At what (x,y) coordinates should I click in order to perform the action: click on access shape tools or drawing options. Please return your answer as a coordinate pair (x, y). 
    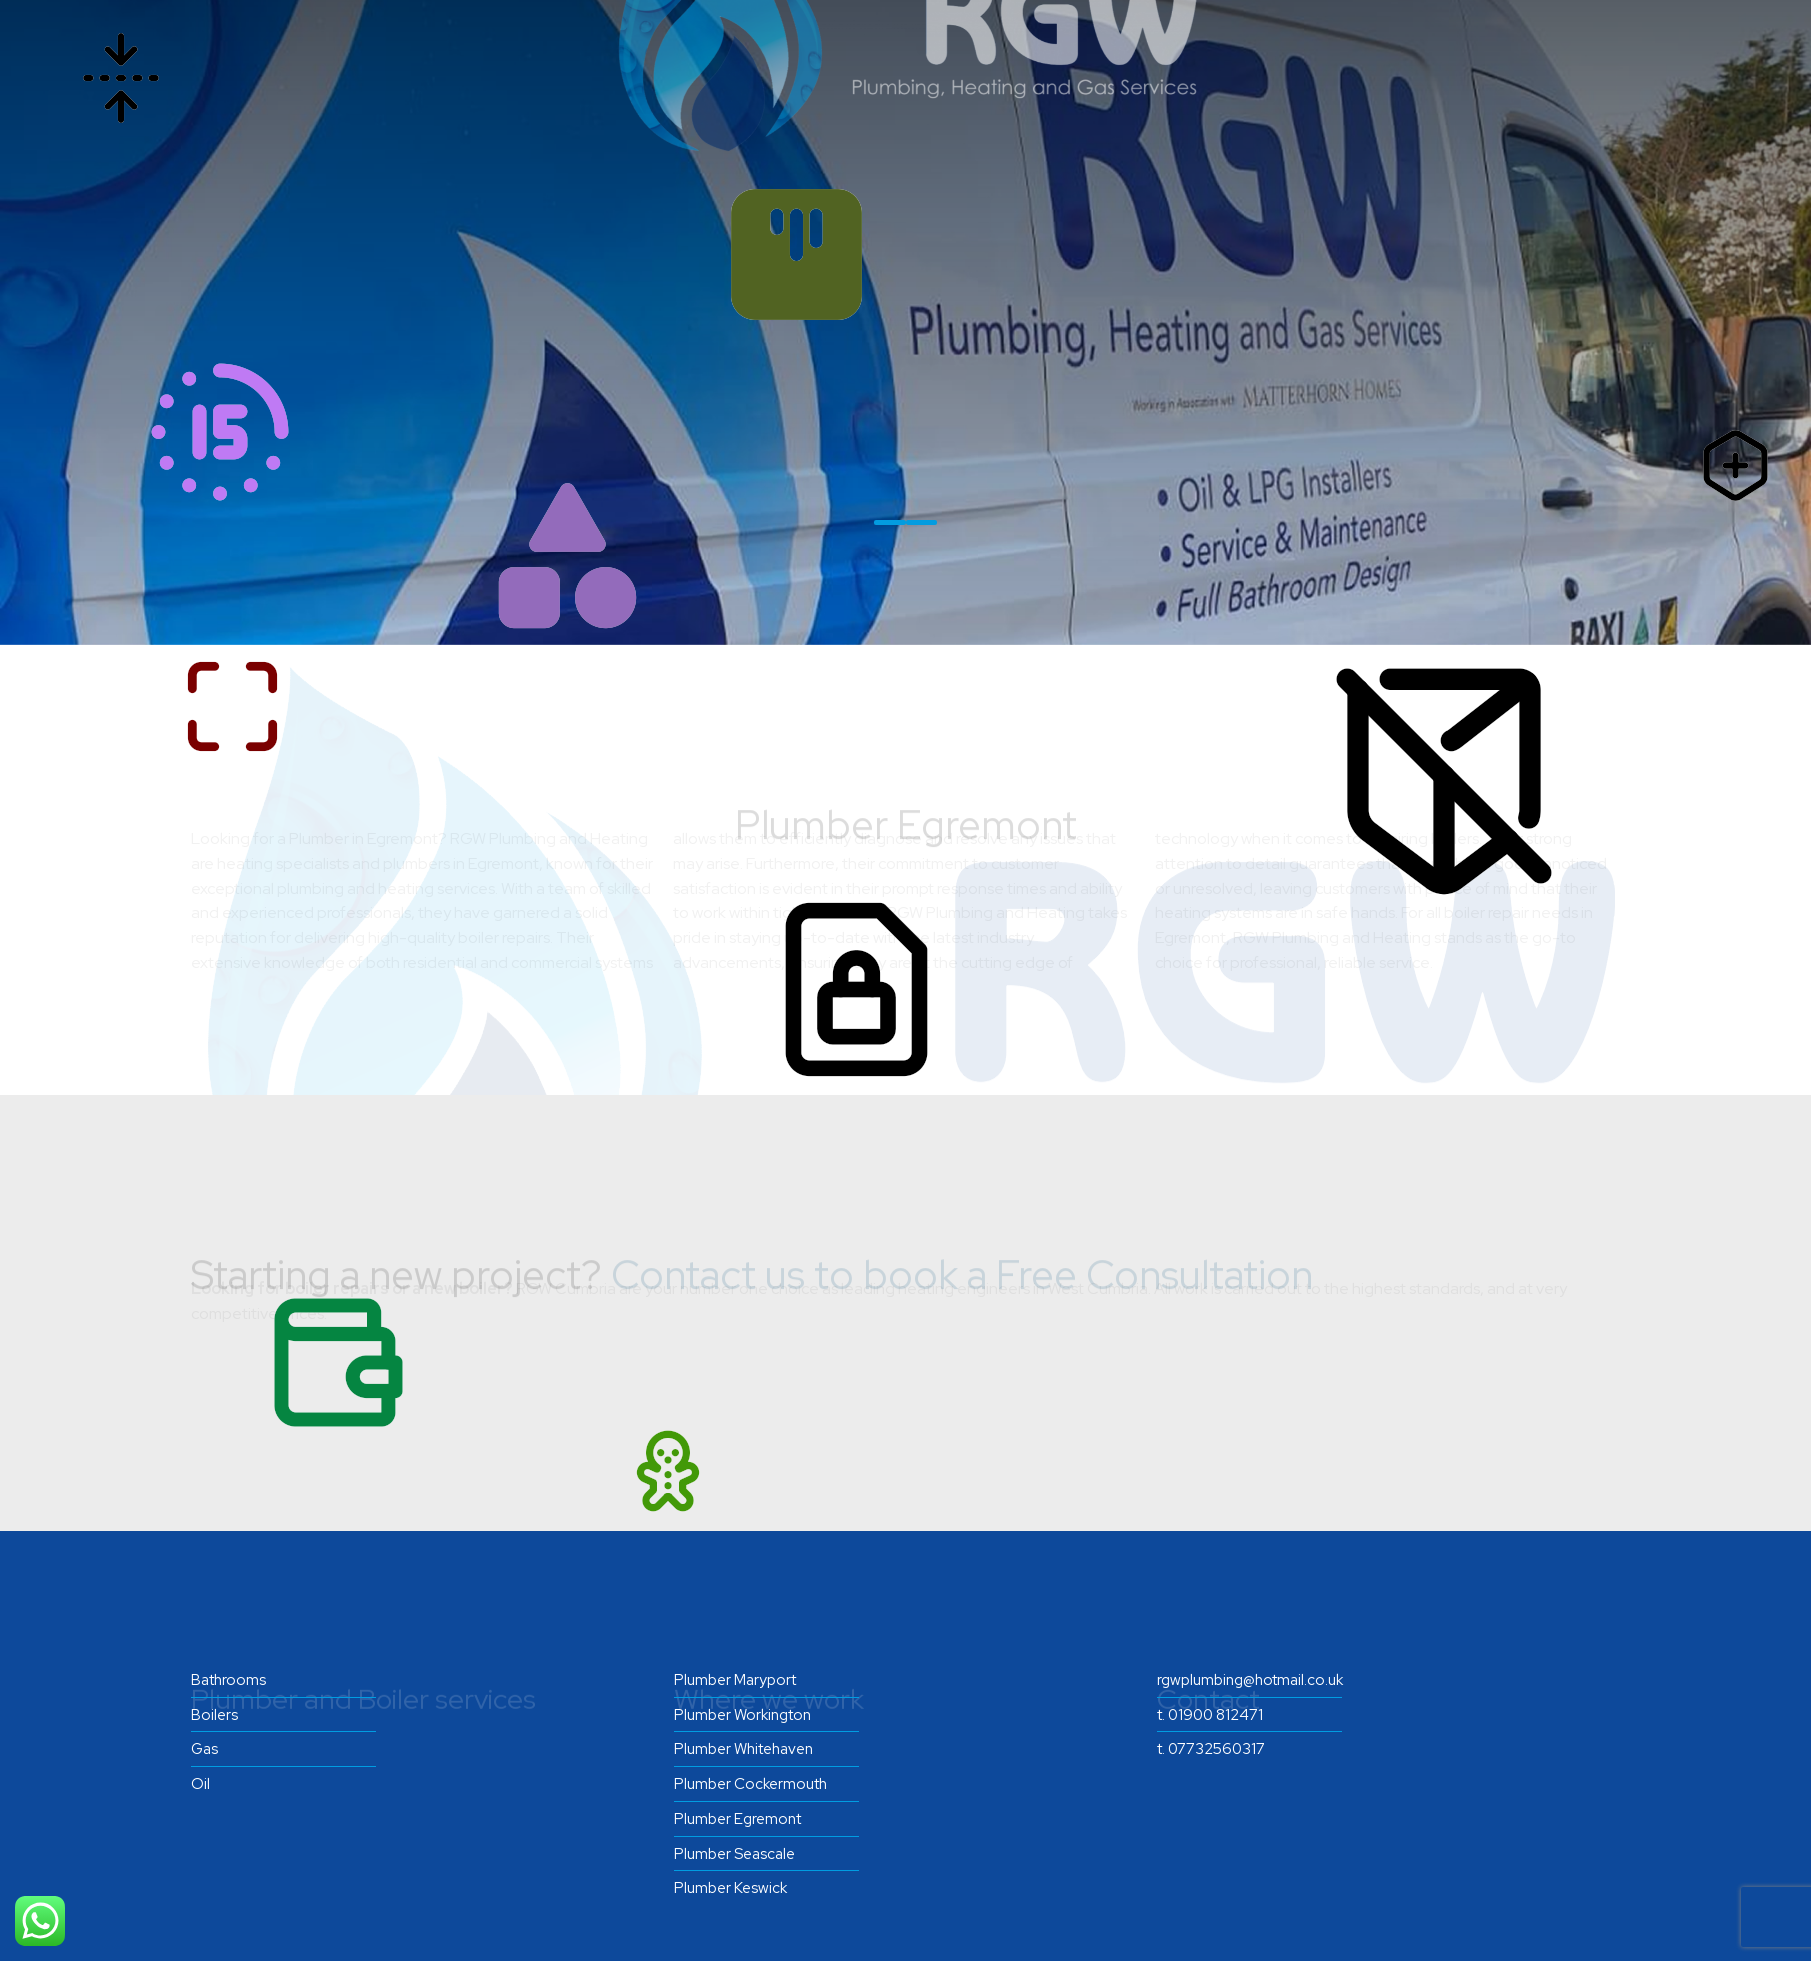
    Looking at the image, I should click on (567, 559).